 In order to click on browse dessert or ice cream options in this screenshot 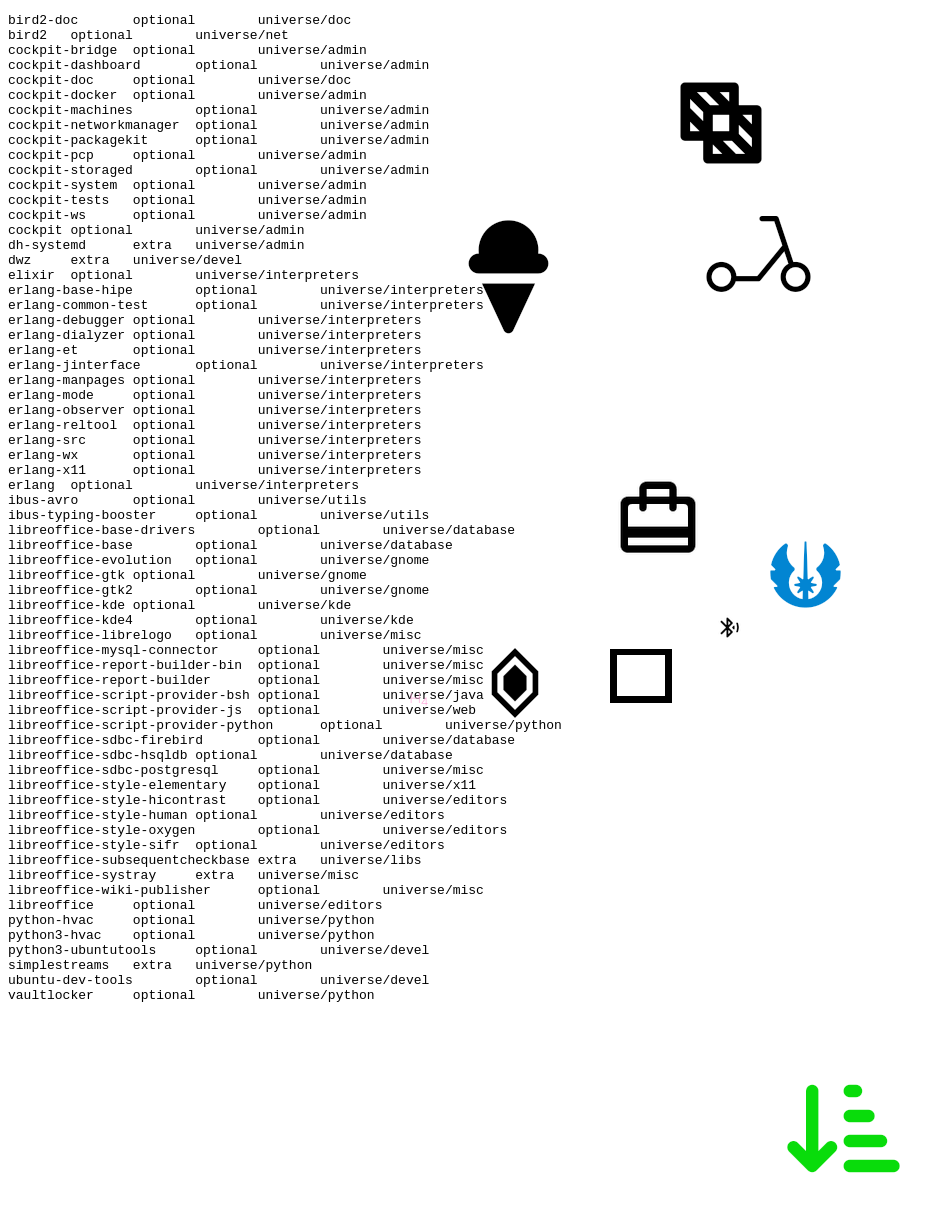, I will do `click(508, 273)`.